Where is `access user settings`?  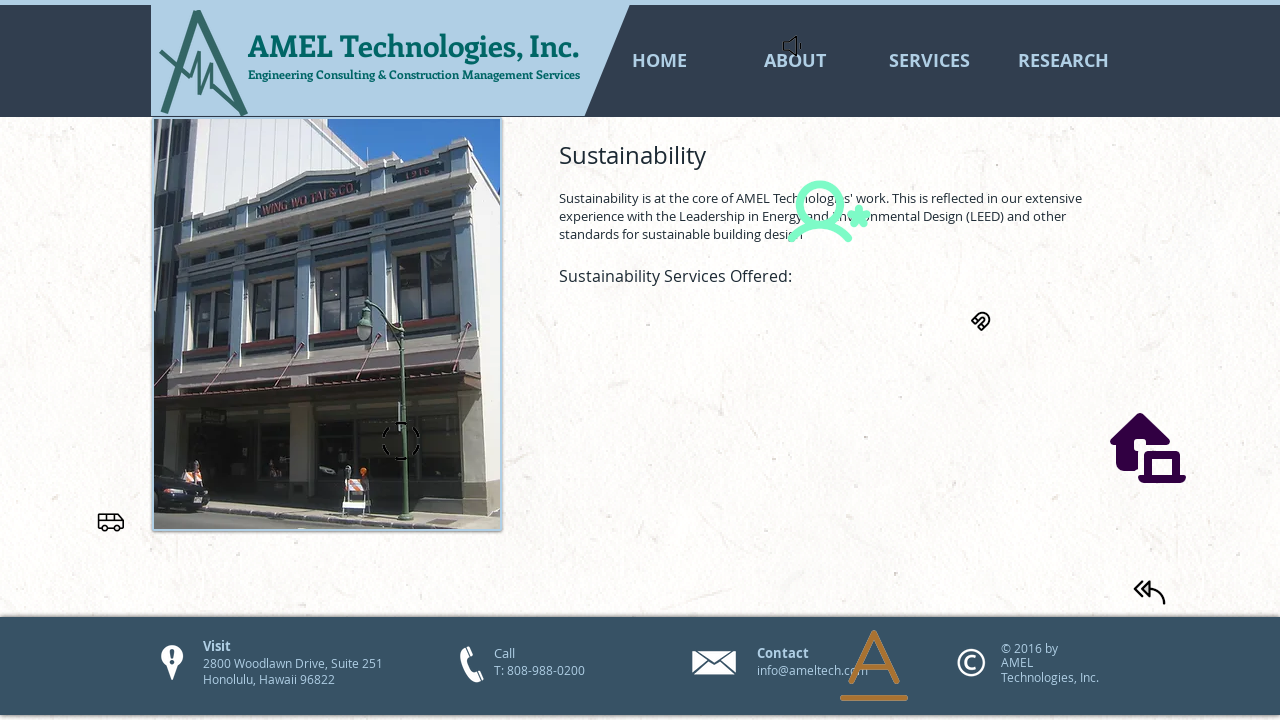 access user settings is located at coordinates (828, 214).